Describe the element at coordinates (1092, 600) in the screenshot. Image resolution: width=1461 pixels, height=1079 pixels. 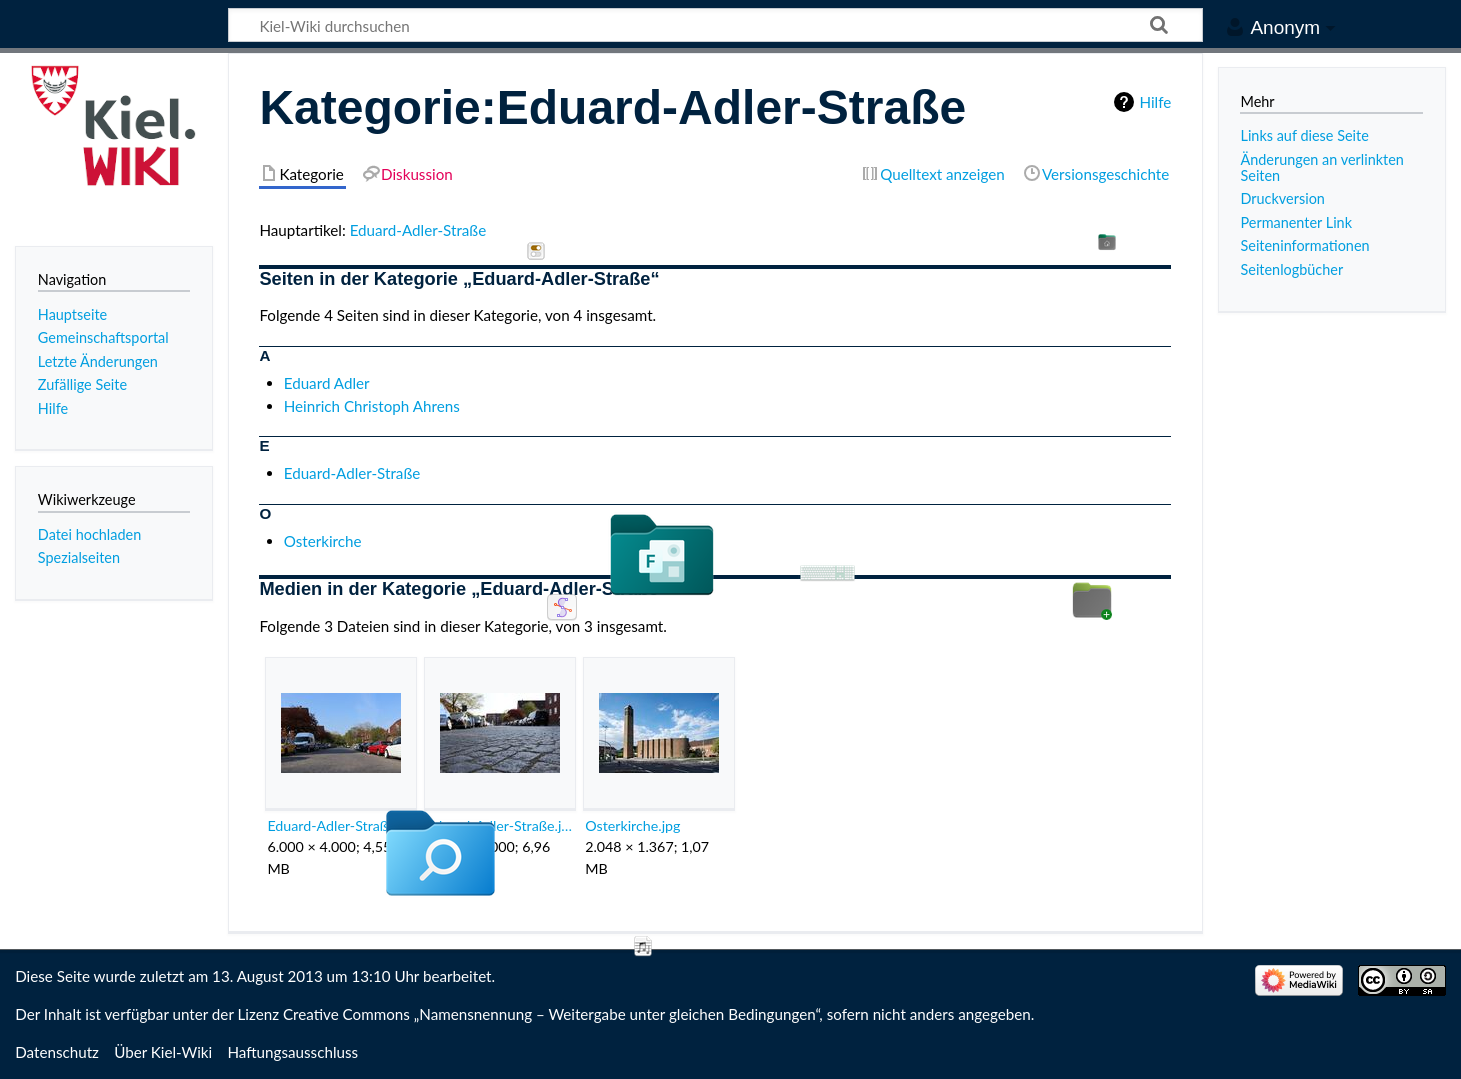
I see `create a new folder` at that location.